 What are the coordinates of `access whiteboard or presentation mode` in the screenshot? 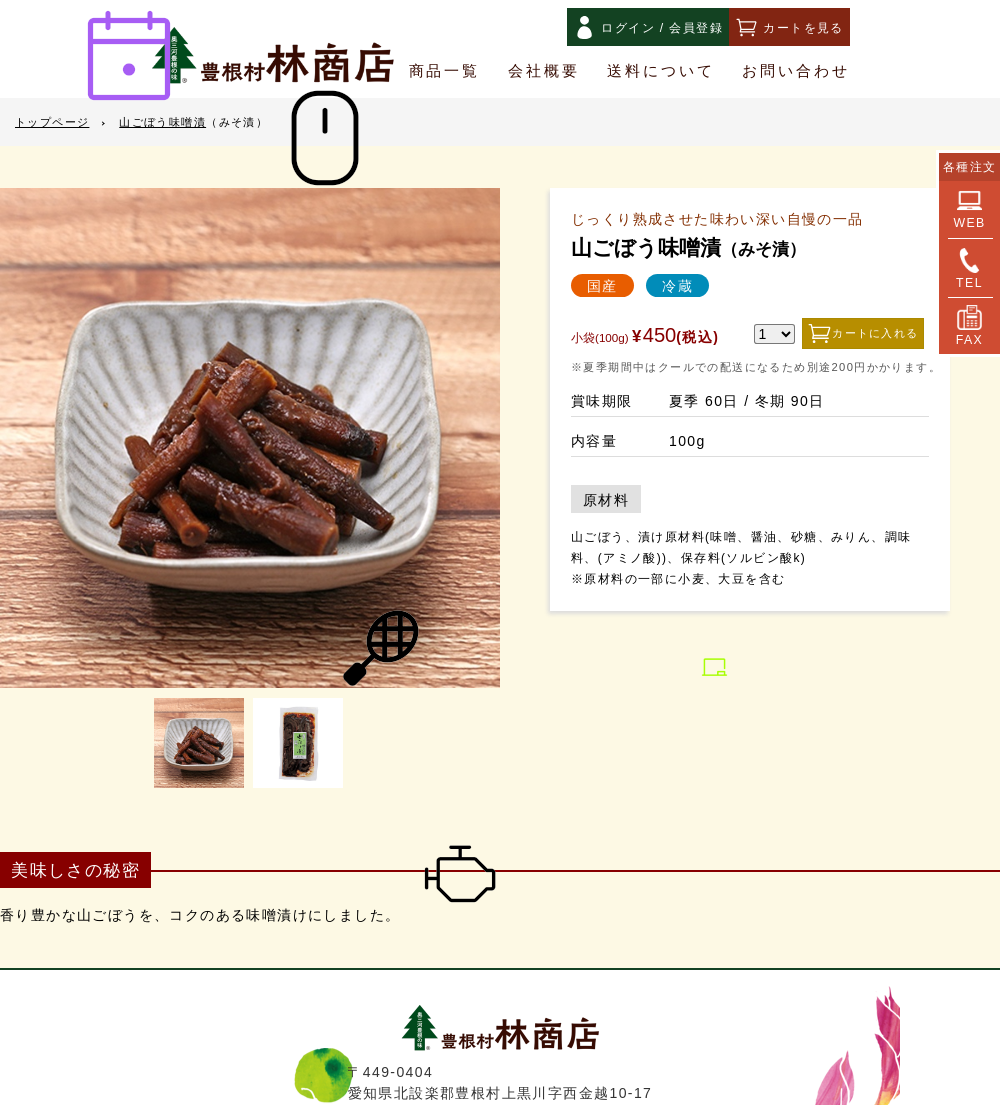 It's located at (714, 667).